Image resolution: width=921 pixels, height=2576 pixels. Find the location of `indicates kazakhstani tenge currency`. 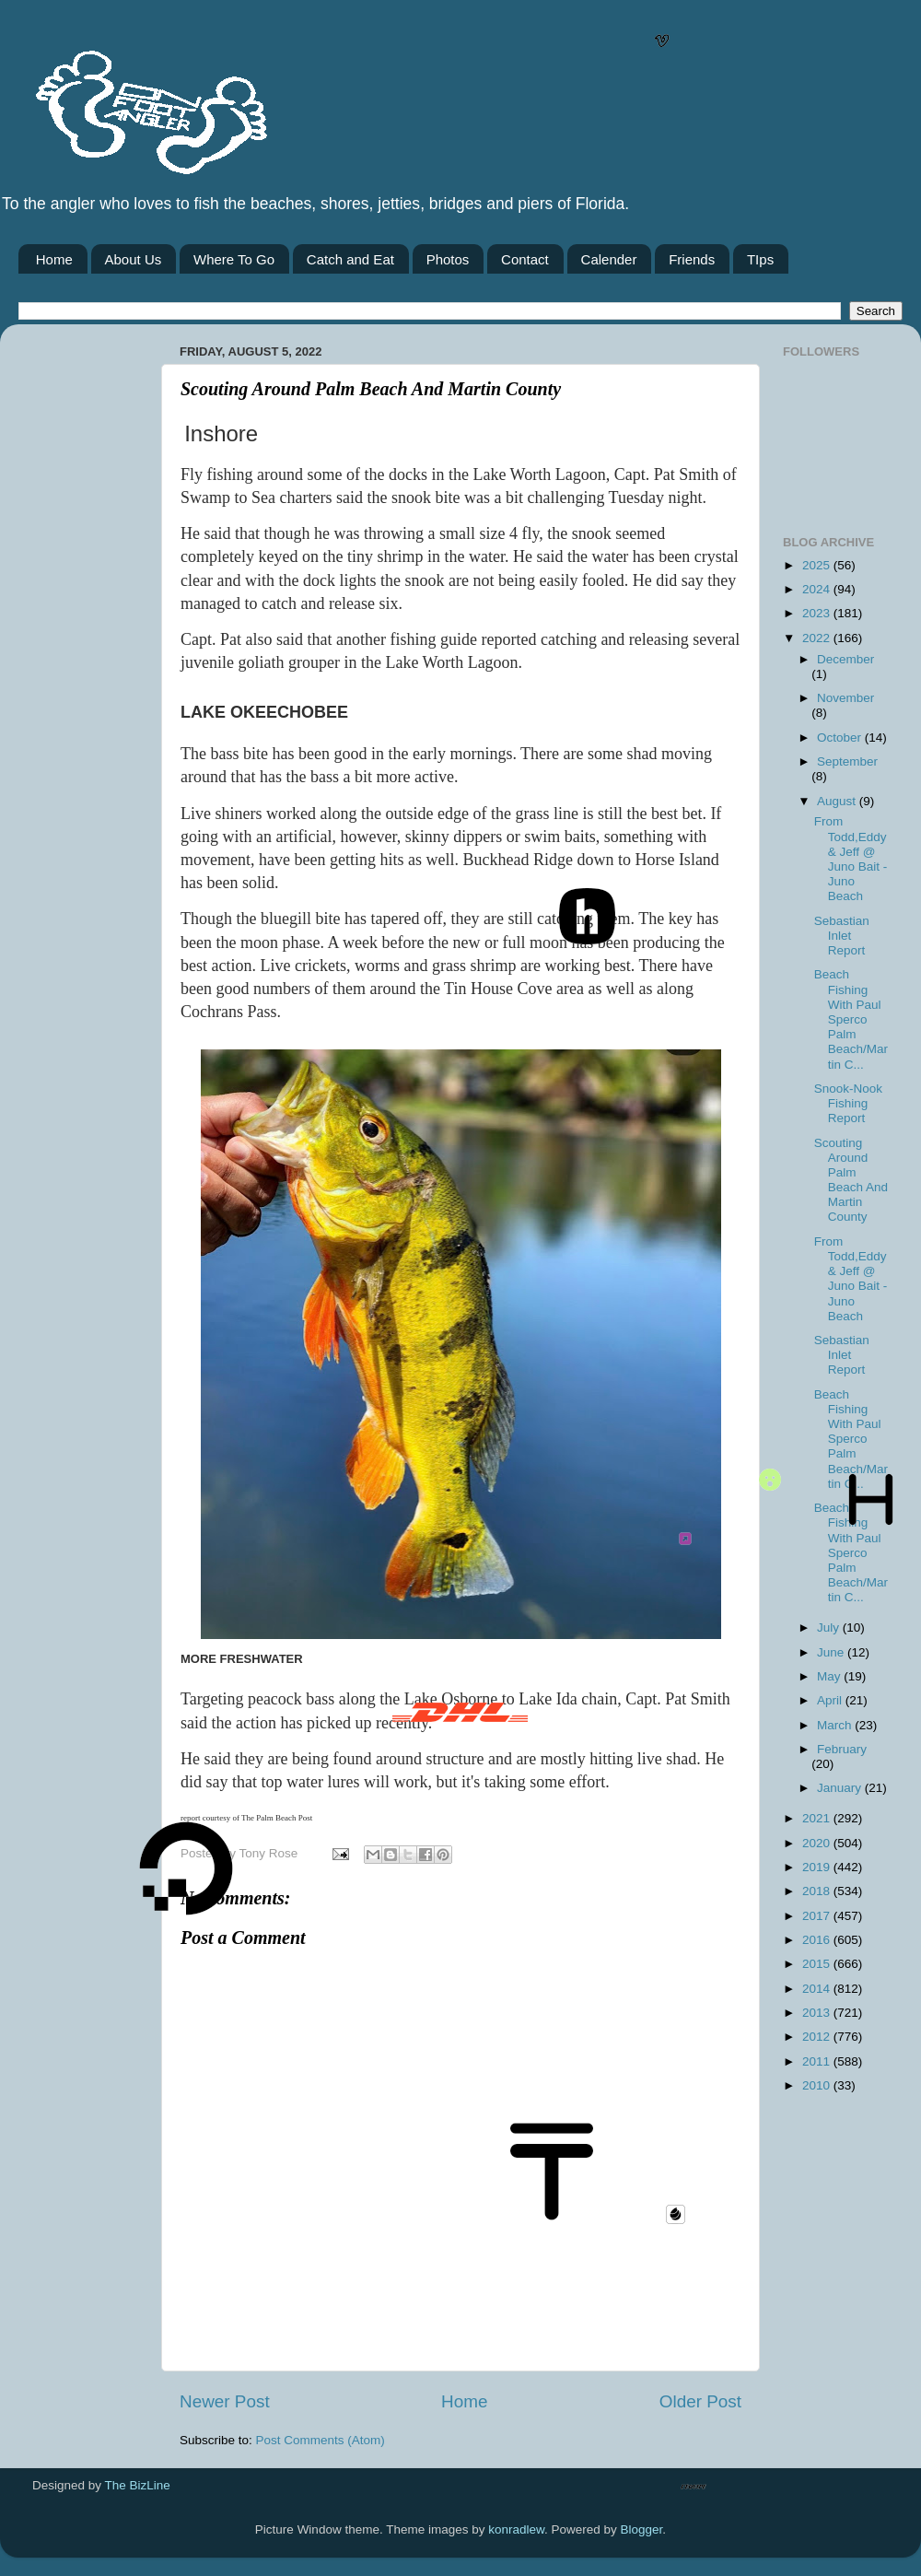

indicates kazakhstani tenge currency is located at coordinates (552, 2172).